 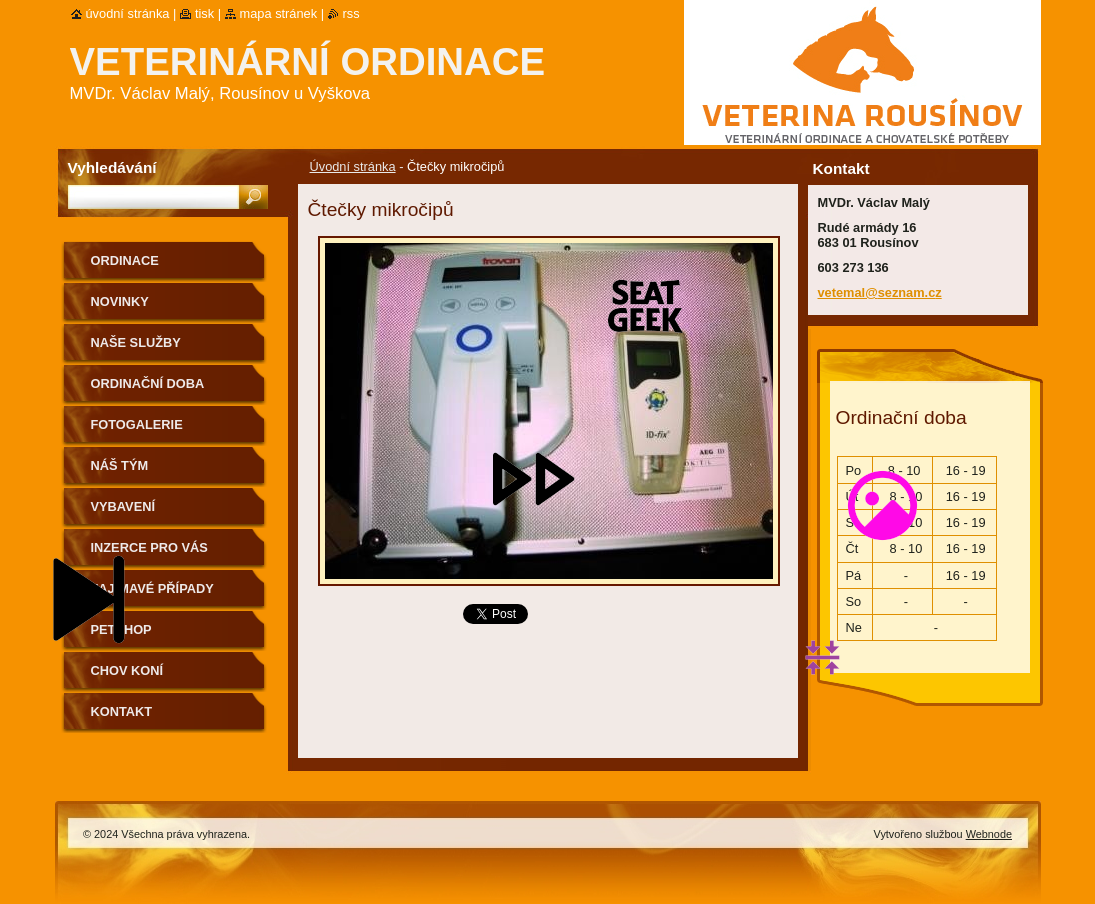 I want to click on skip to the next track, so click(x=91, y=599).